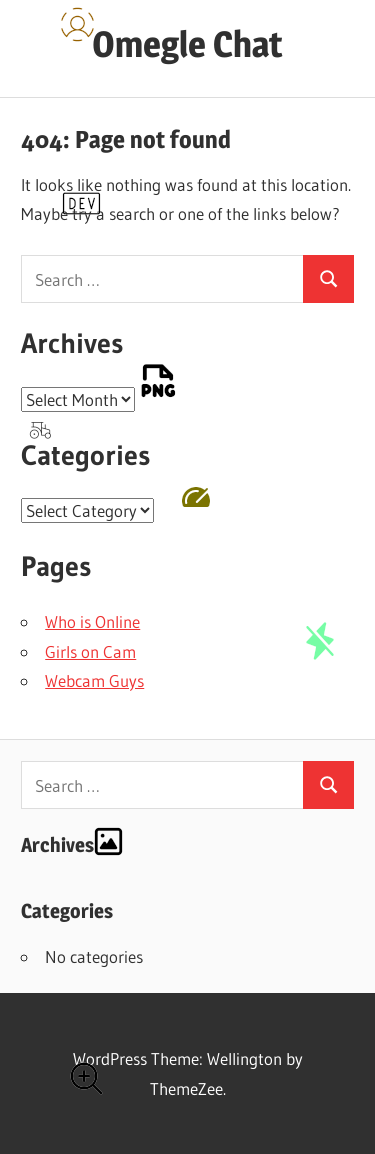  Describe the element at coordinates (77, 24) in the screenshot. I see `user profile pending or incomplete` at that location.